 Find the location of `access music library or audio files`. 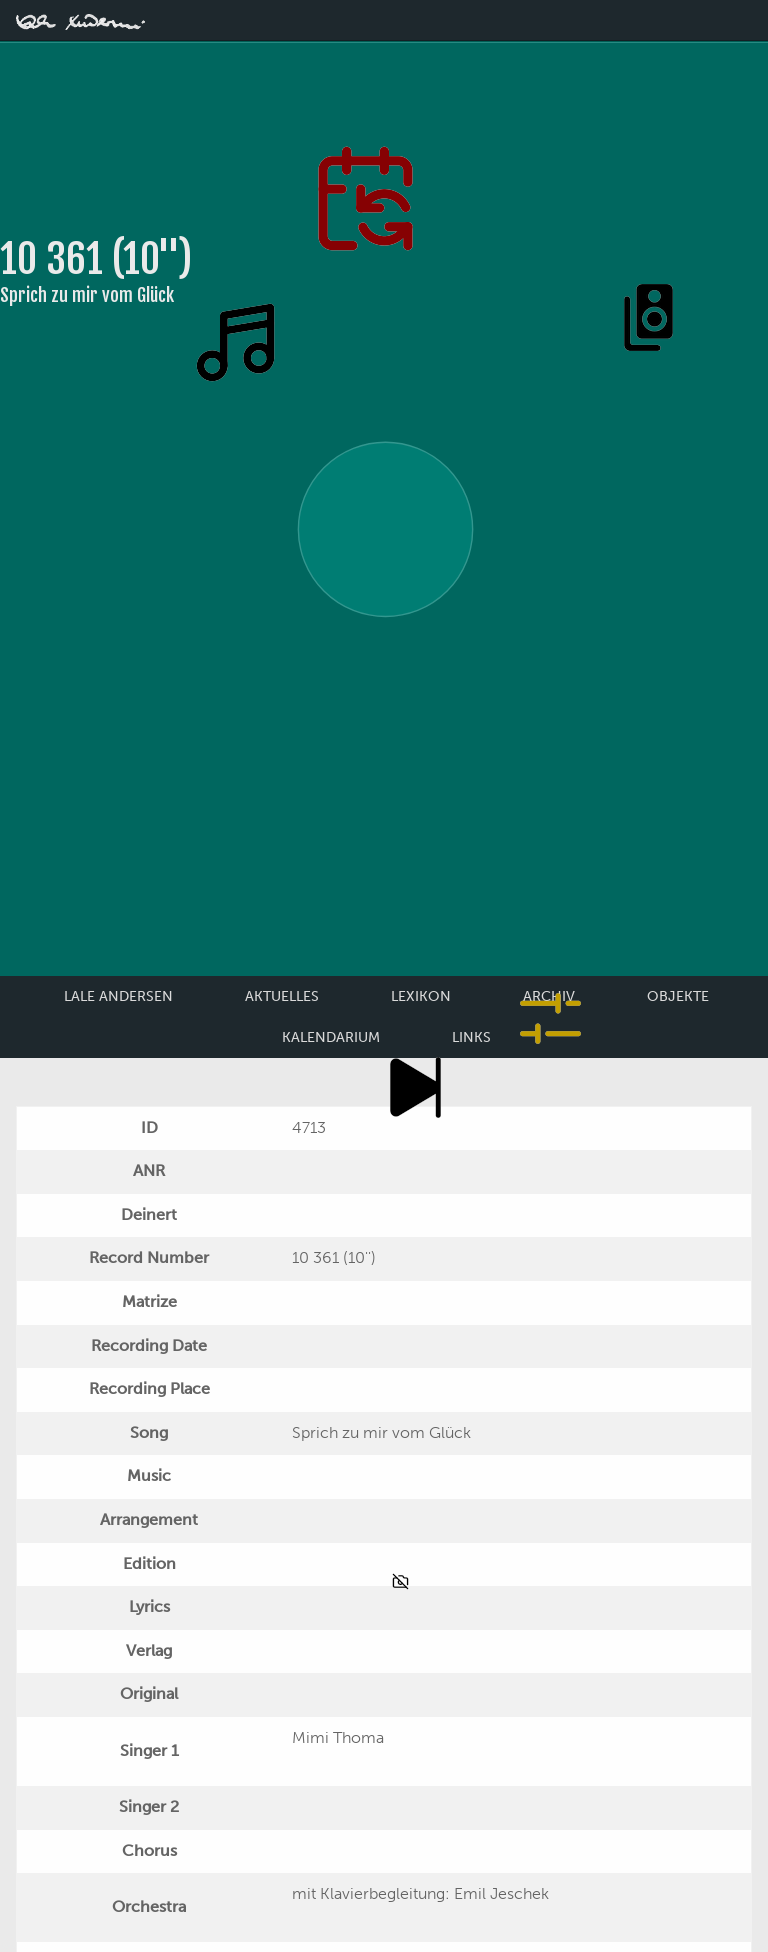

access music library or audio files is located at coordinates (235, 342).